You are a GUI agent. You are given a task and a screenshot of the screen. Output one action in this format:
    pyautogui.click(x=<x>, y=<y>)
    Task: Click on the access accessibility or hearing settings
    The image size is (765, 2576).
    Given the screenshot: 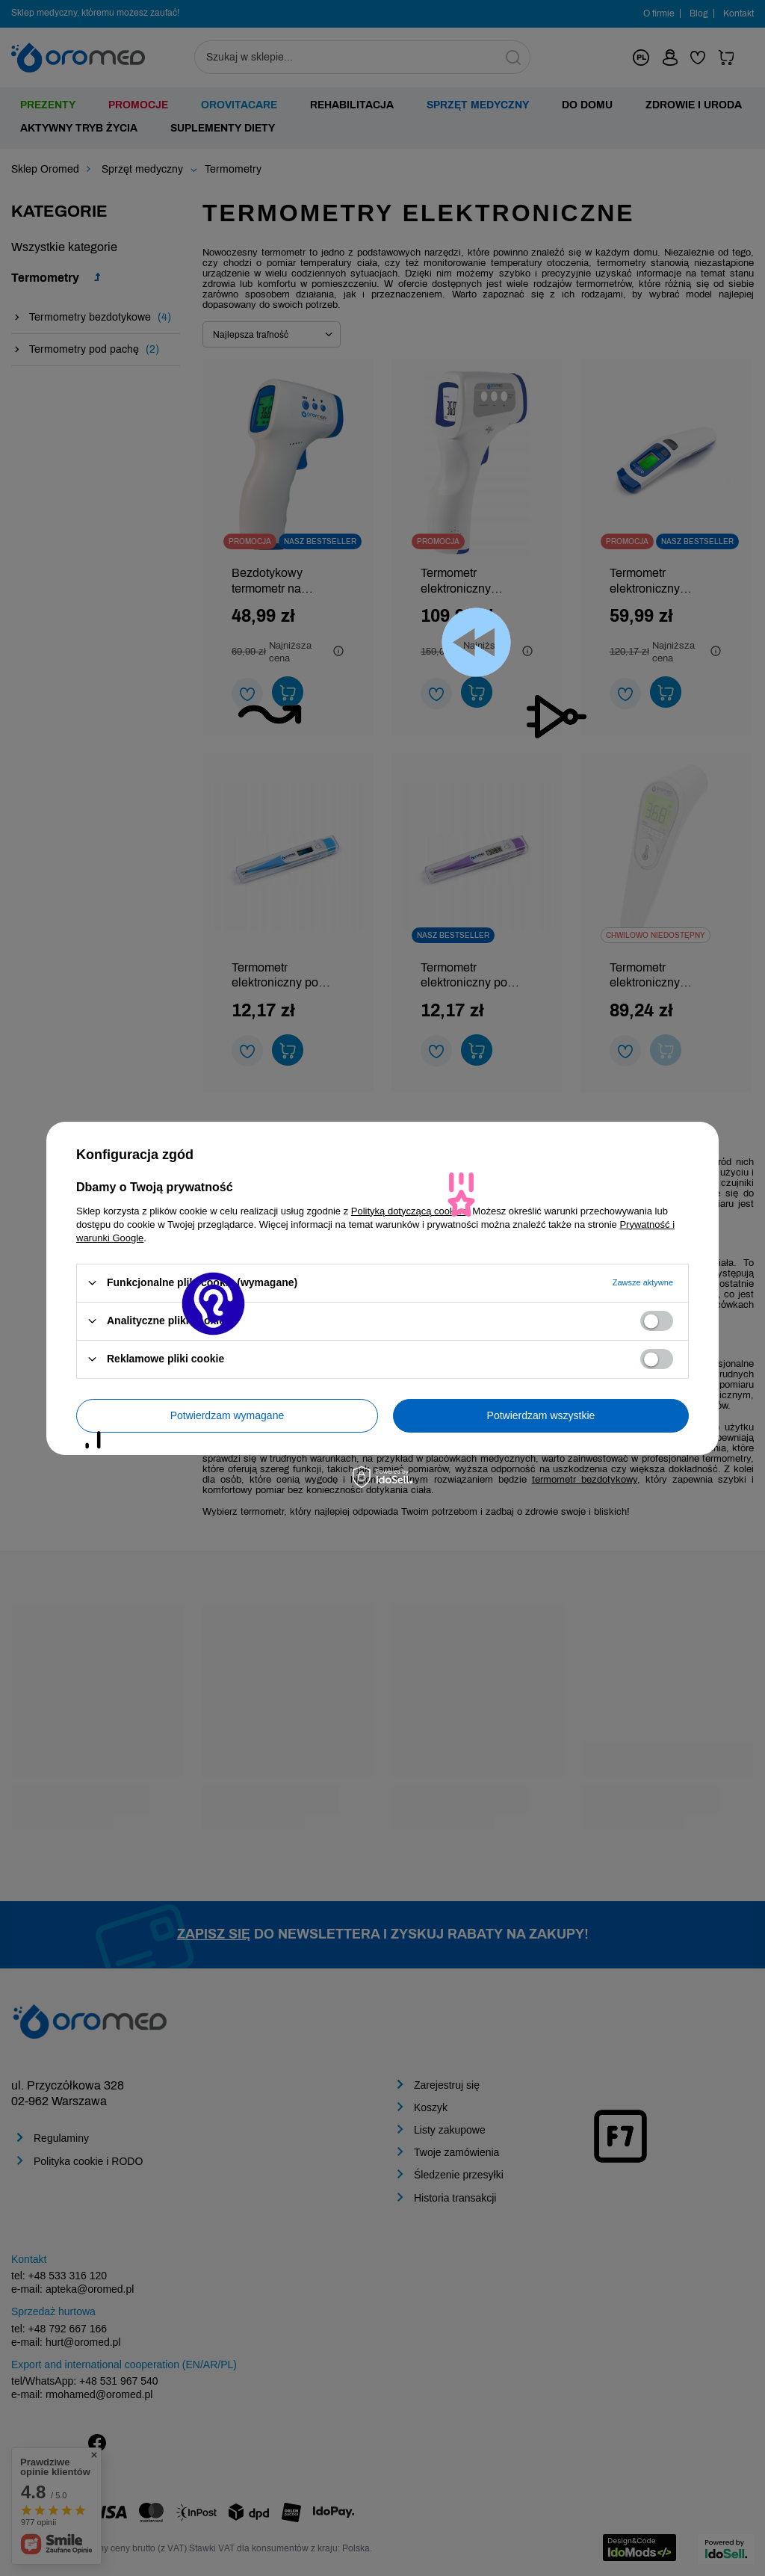 What is the action you would take?
    pyautogui.click(x=213, y=1303)
    